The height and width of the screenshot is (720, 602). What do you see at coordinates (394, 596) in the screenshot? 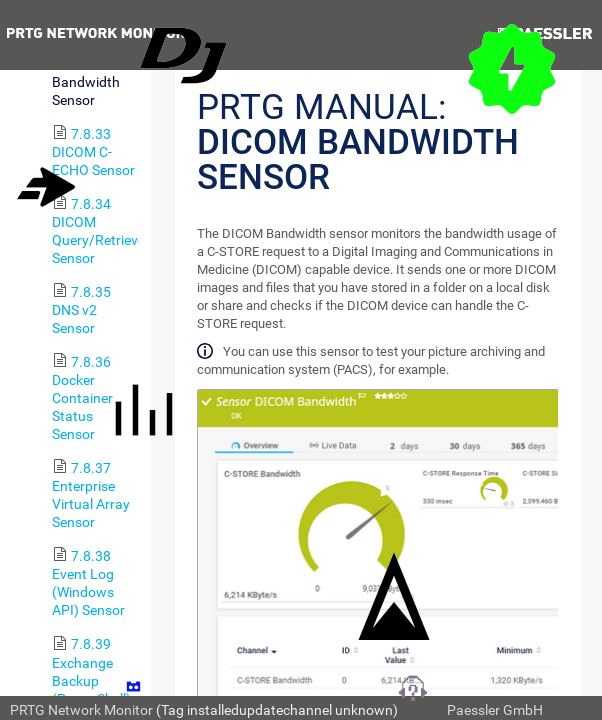
I see `lucia authentication service logo` at bounding box center [394, 596].